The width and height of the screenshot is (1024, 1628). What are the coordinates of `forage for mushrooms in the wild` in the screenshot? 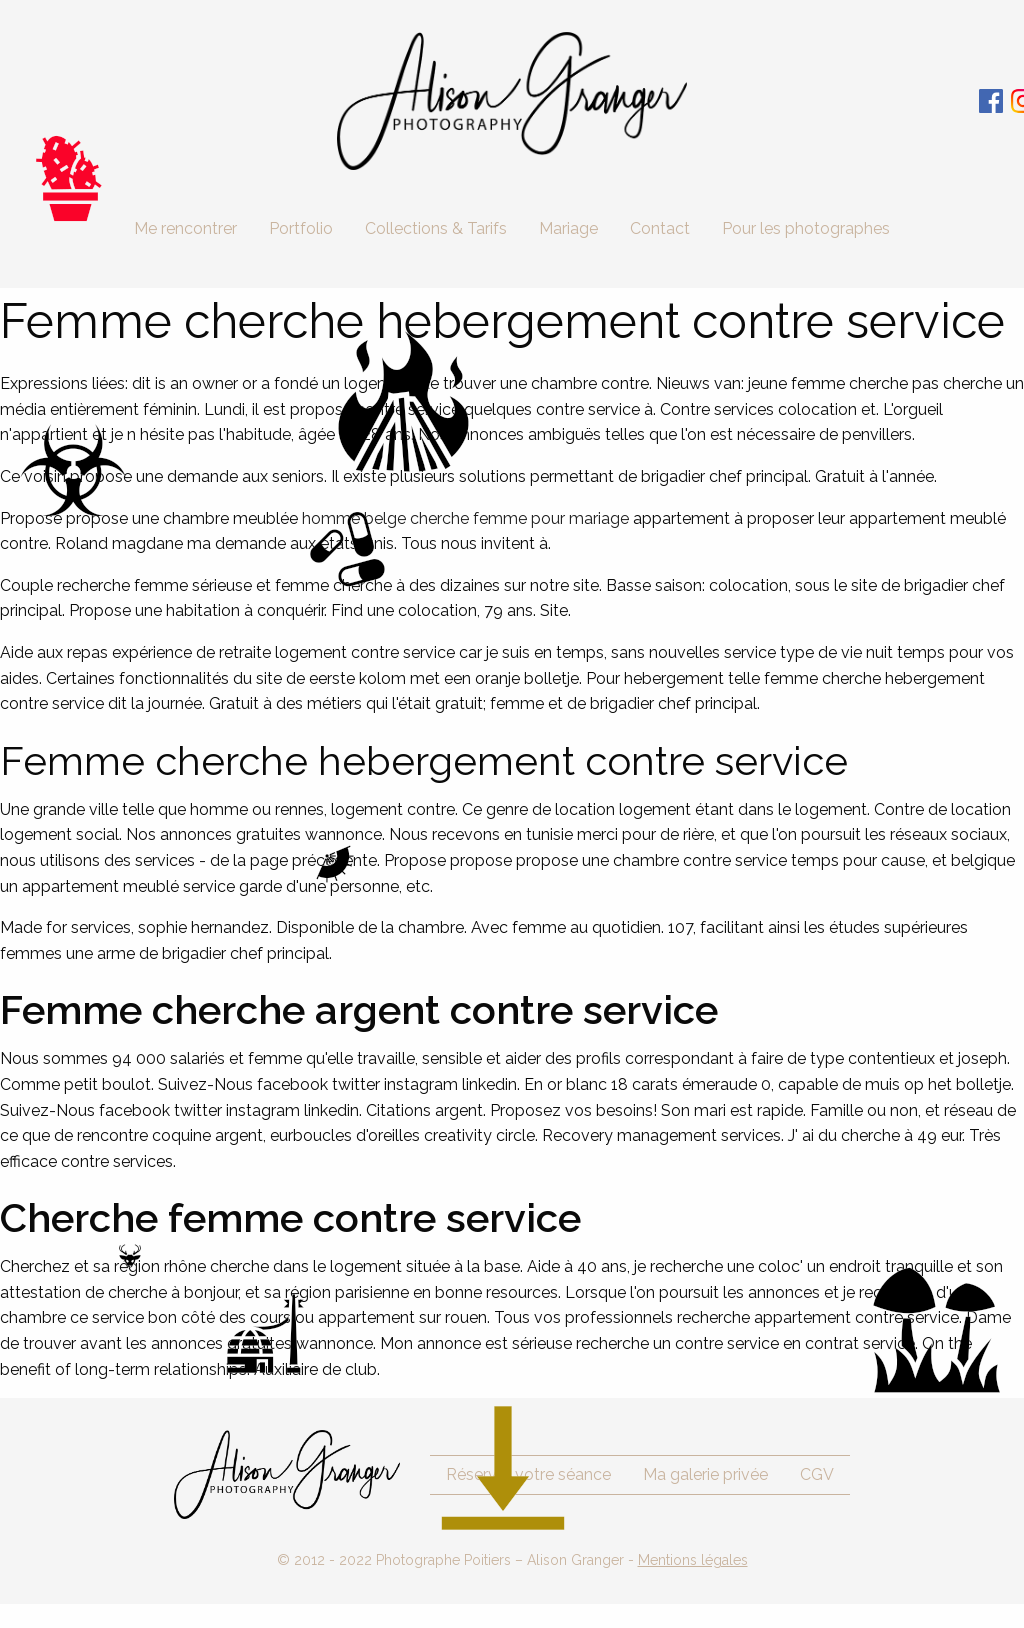 It's located at (935, 1325).